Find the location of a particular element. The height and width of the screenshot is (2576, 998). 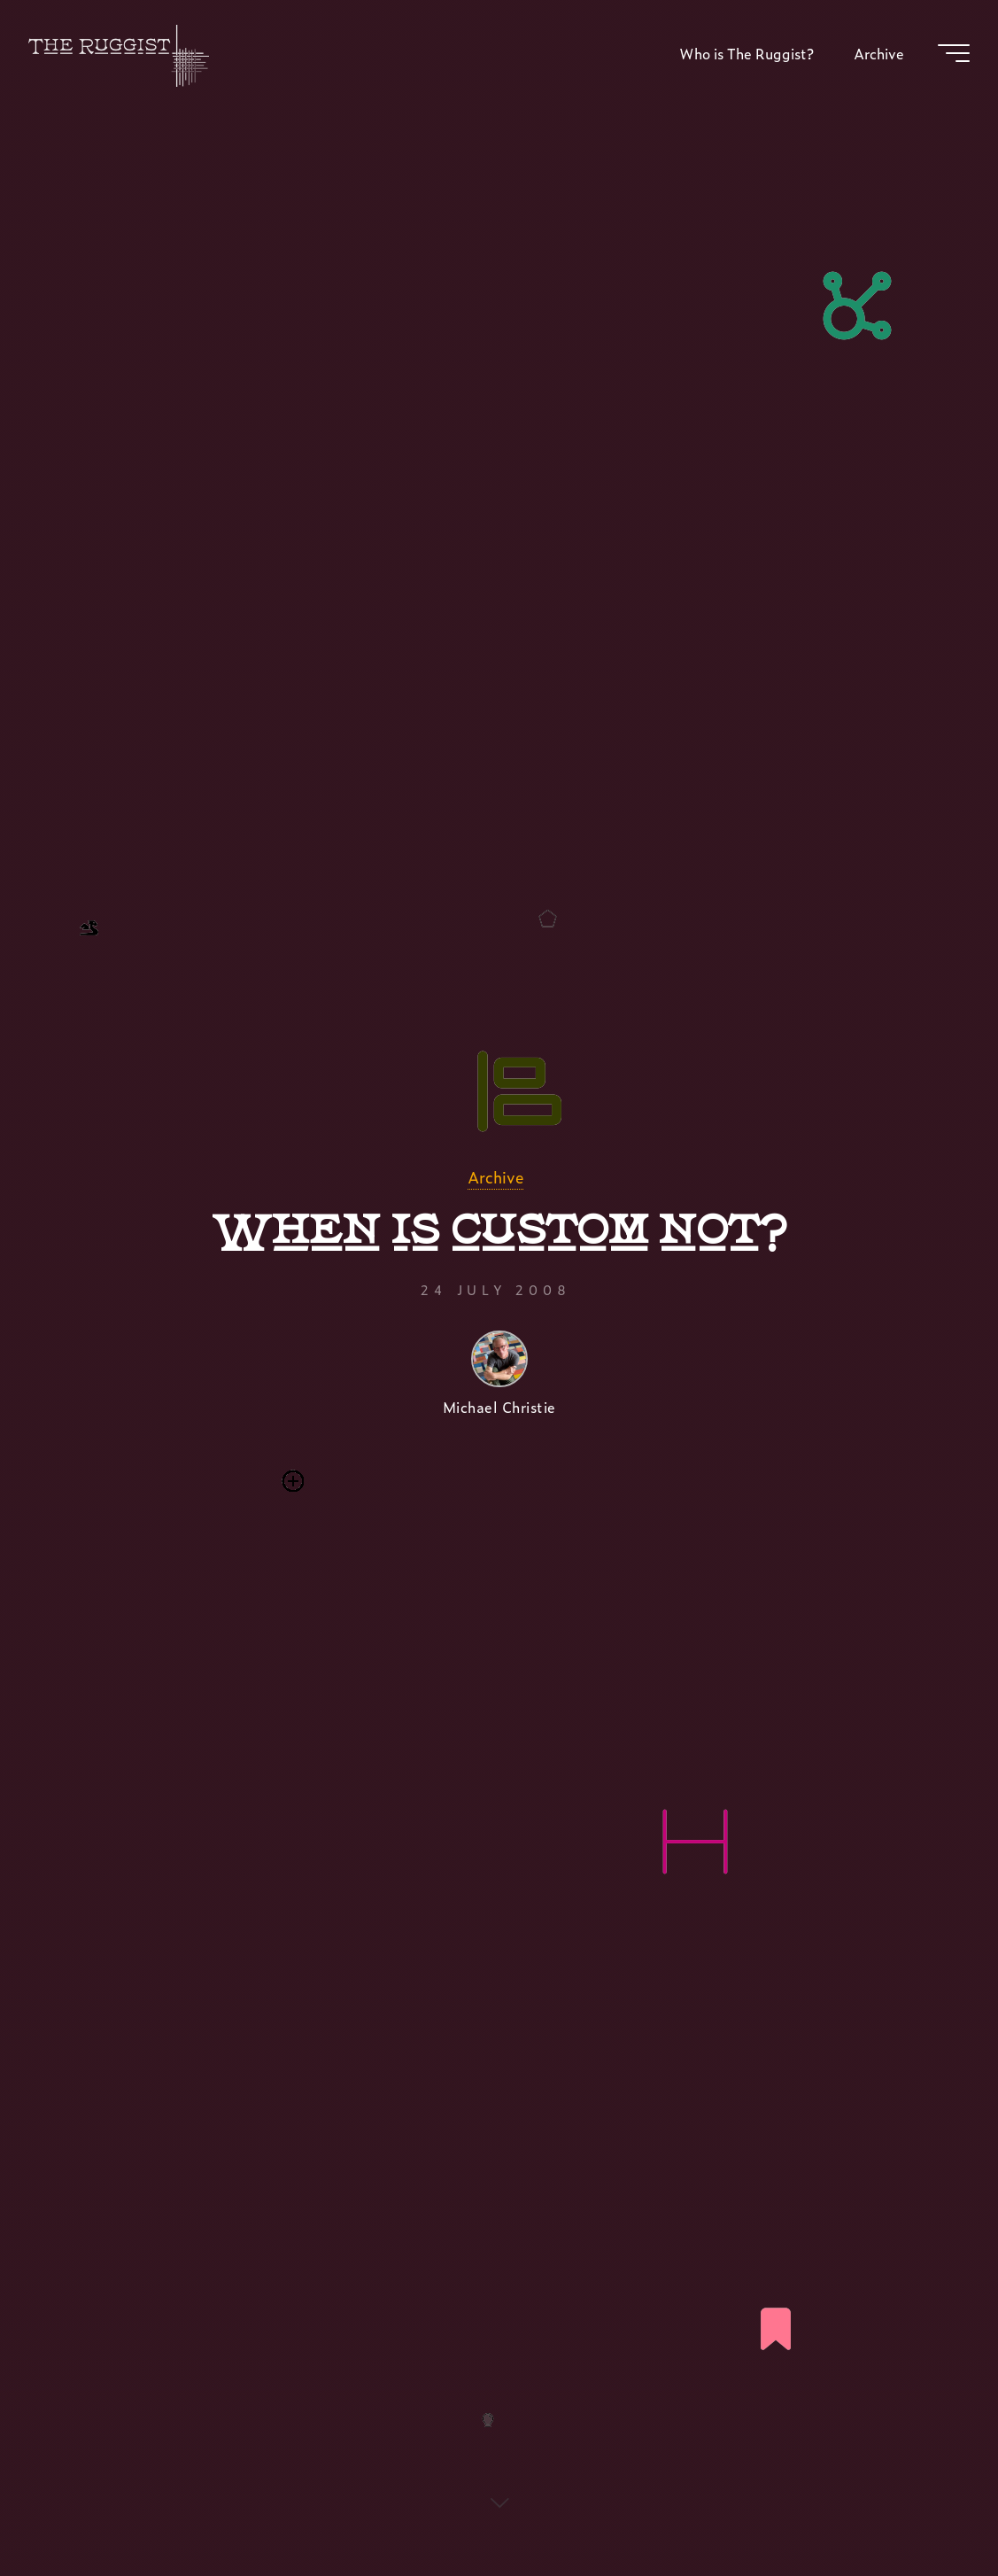

a pentagon shape indicator is located at coordinates (547, 919).